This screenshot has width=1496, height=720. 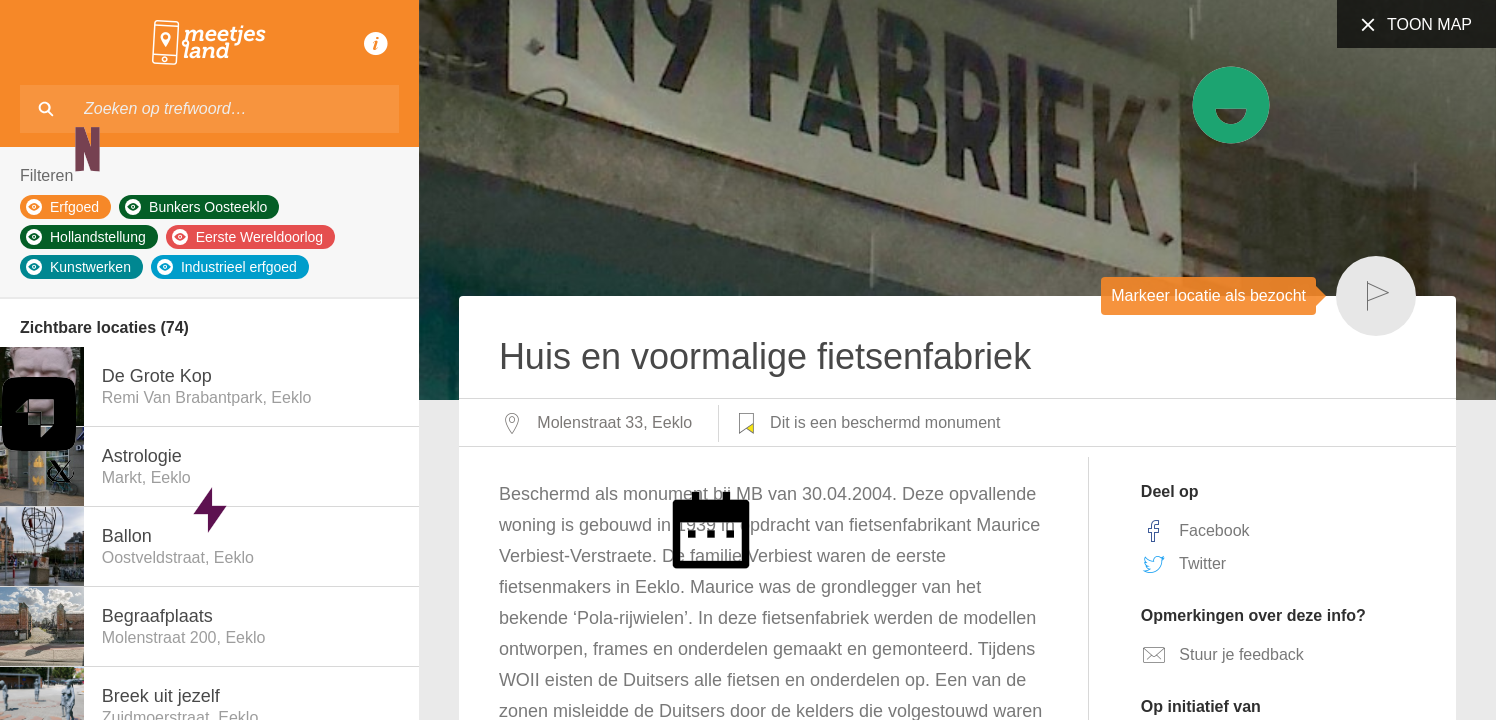 I want to click on link to X.Org Foundation website, so click(x=60, y=471).